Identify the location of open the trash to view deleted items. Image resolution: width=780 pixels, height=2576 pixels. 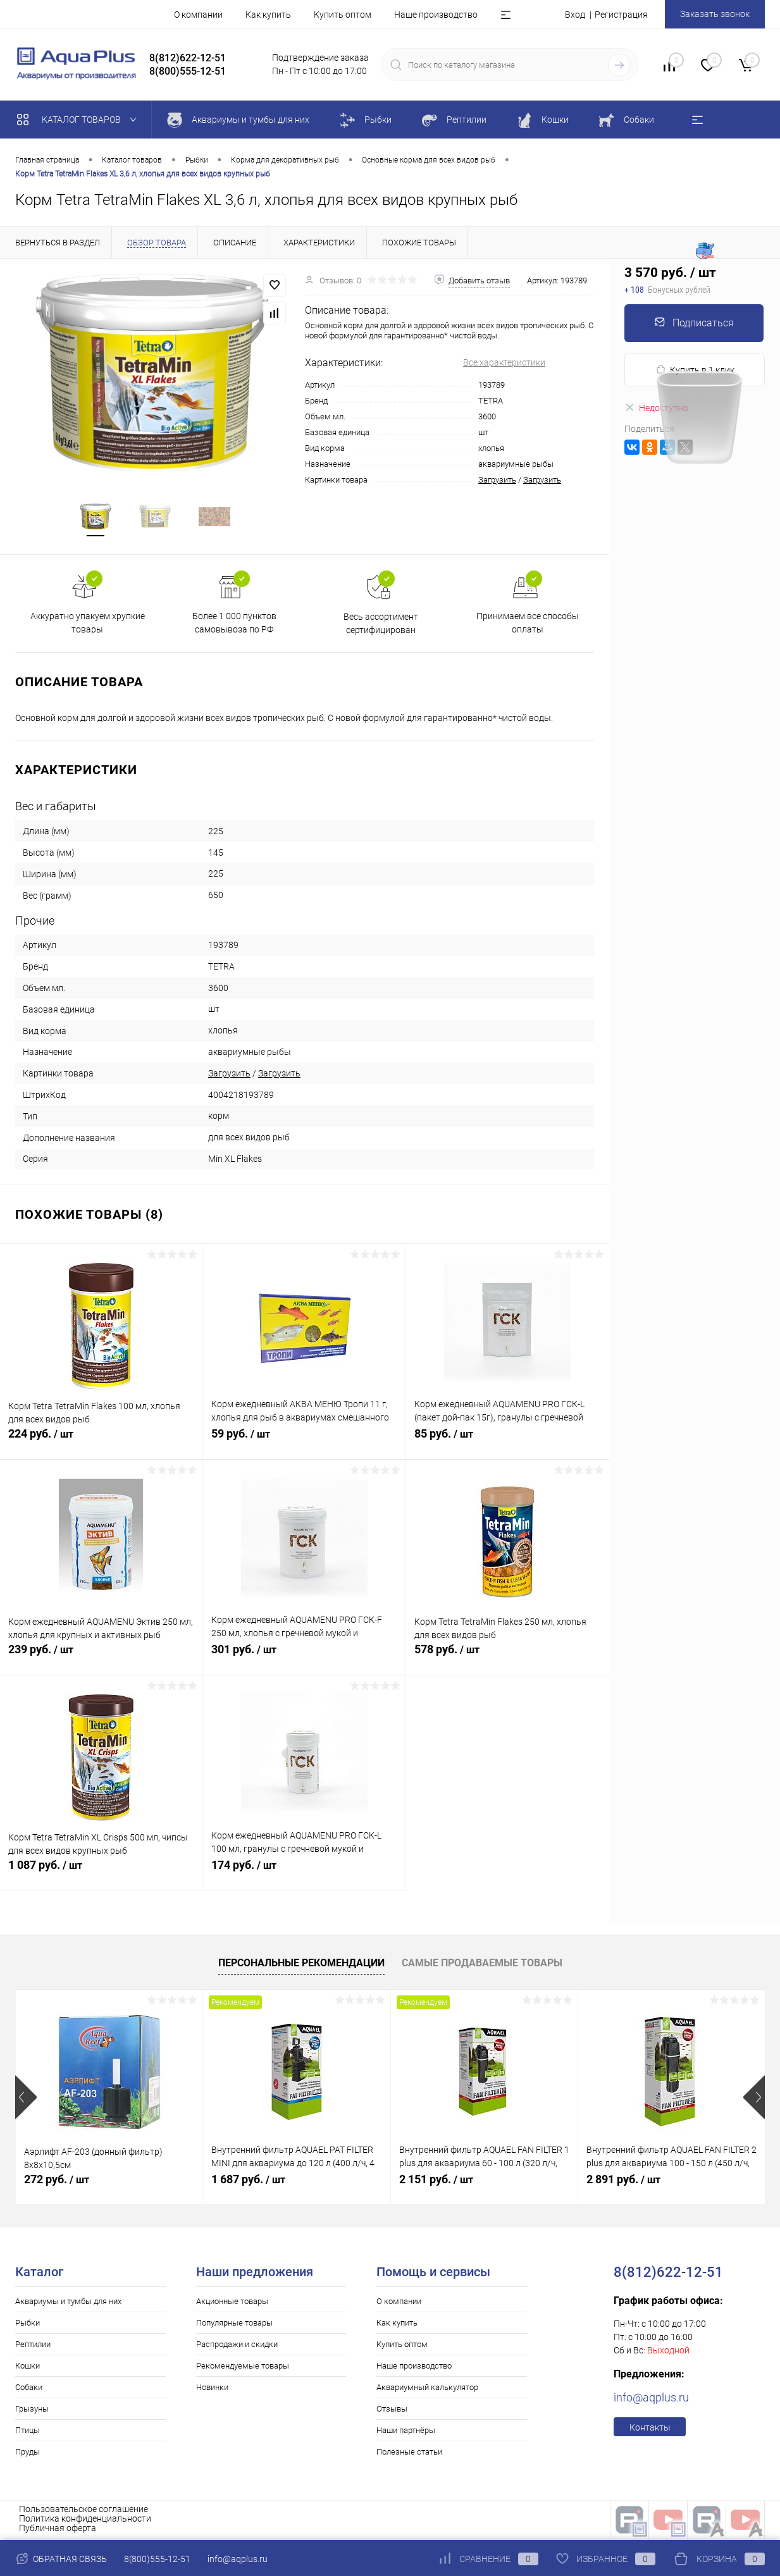
(699, 416).